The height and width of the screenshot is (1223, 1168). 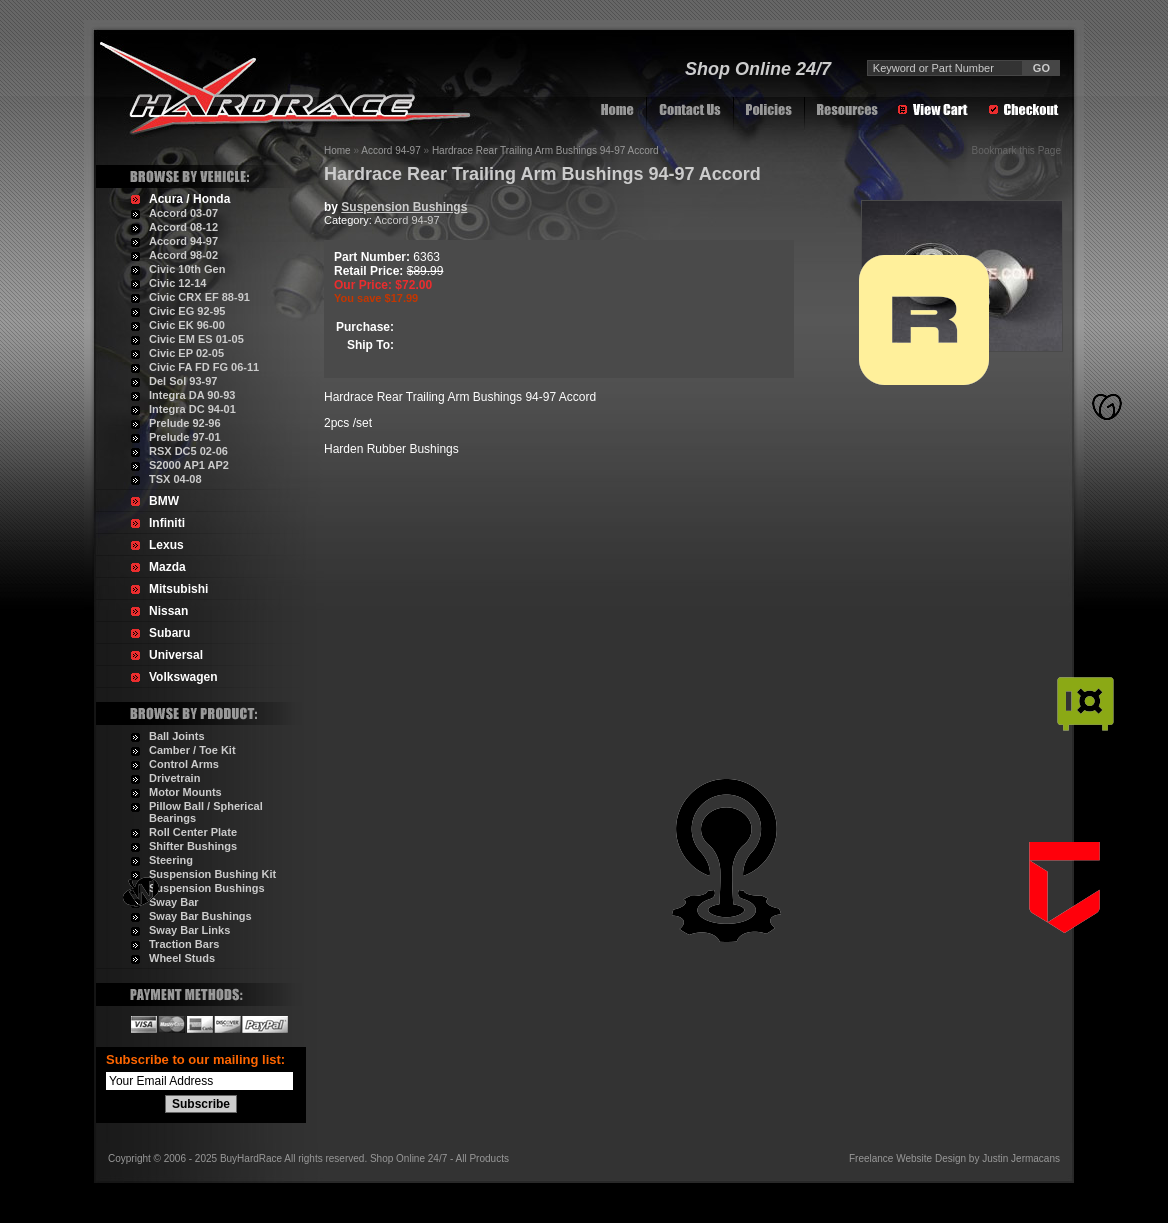 I want to click on visit GoDaddy website or services, so click(x=1107, y=407).